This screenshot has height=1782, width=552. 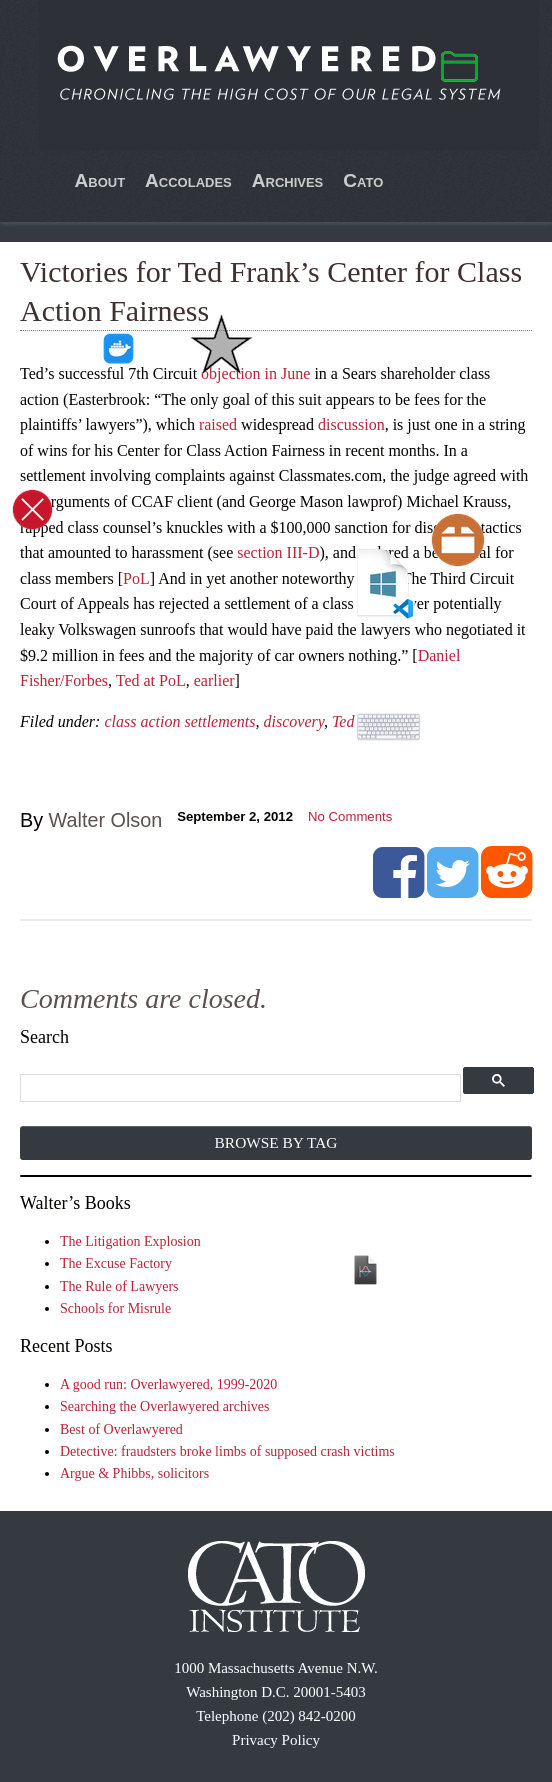 What do you see at coordinates (459, 65) in the screenshot?
I see `open file manager` at bounding box center [459, 65].